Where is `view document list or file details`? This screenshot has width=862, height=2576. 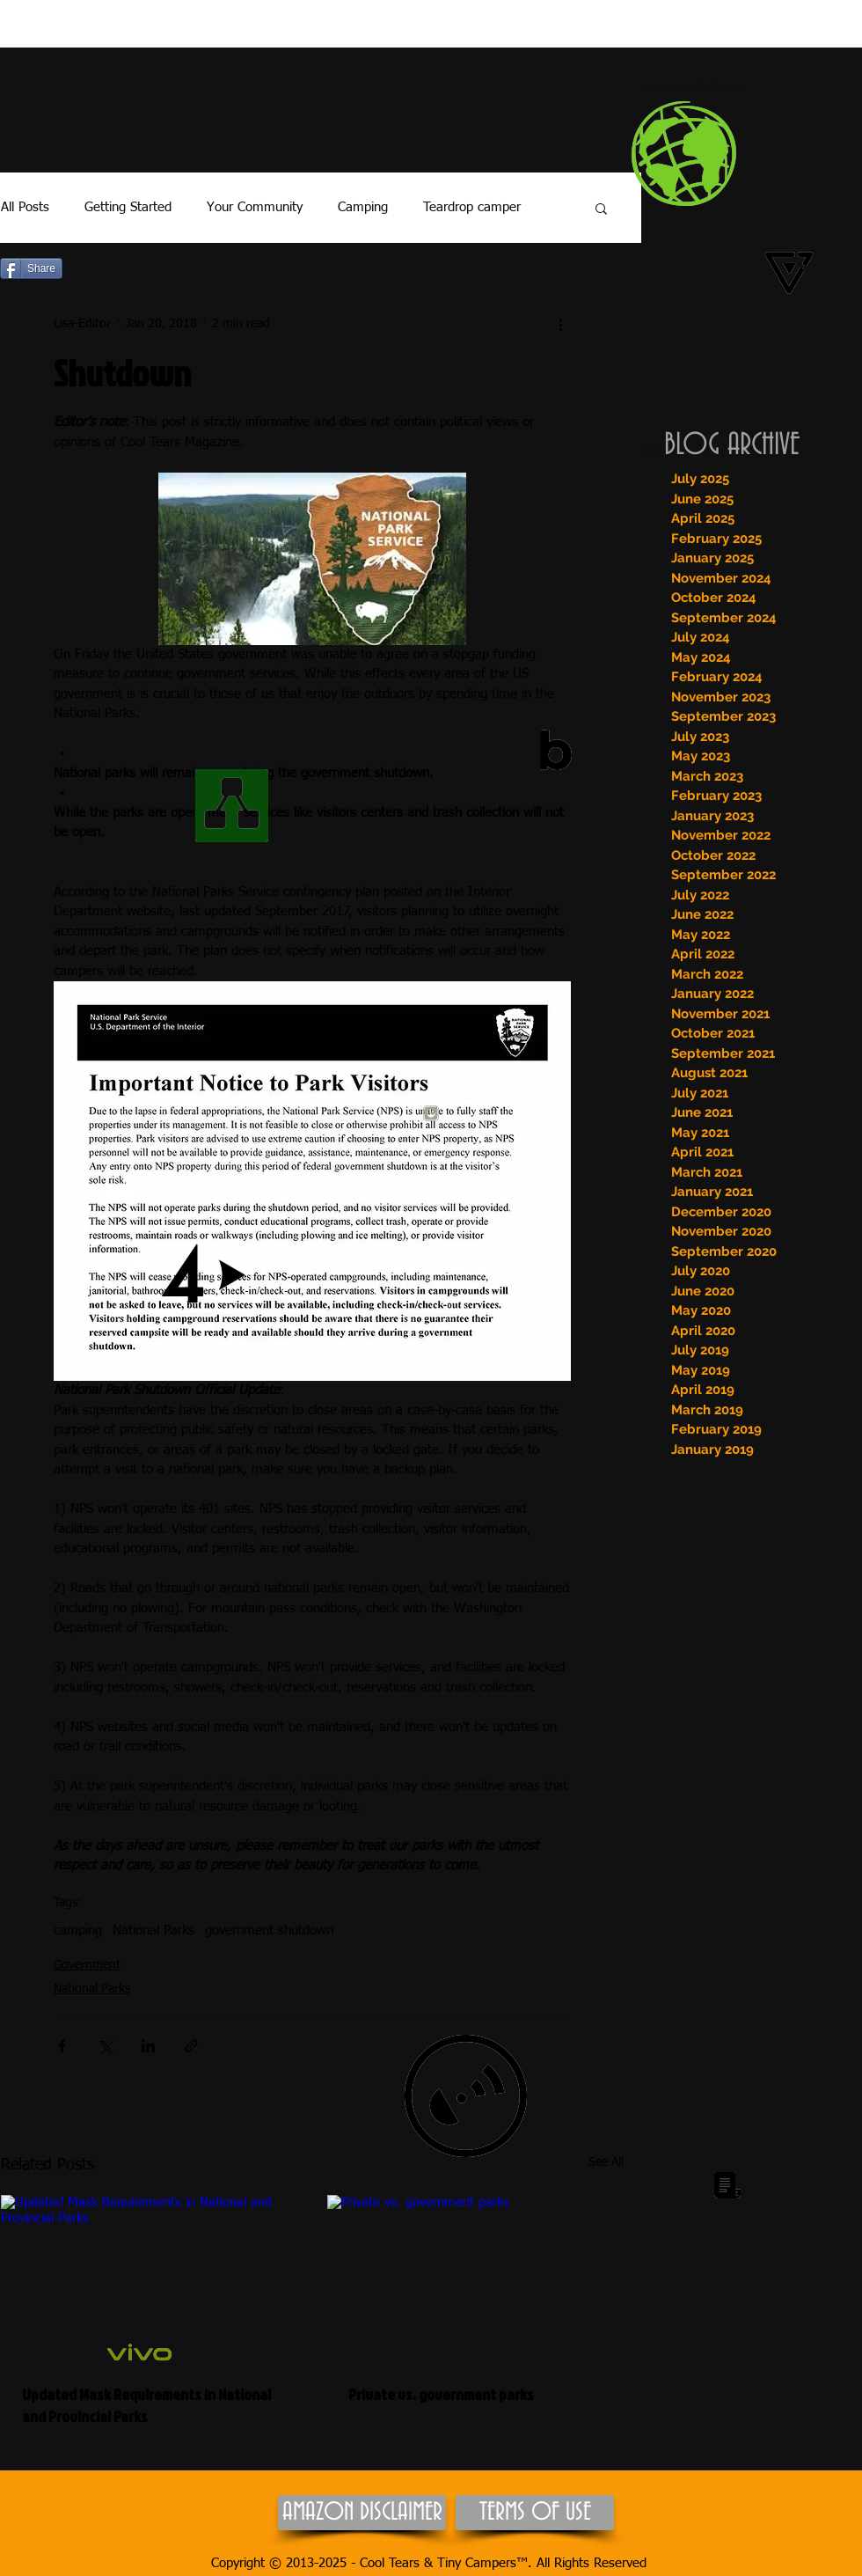 view document list or file details is located at coordinates (727, 2185).